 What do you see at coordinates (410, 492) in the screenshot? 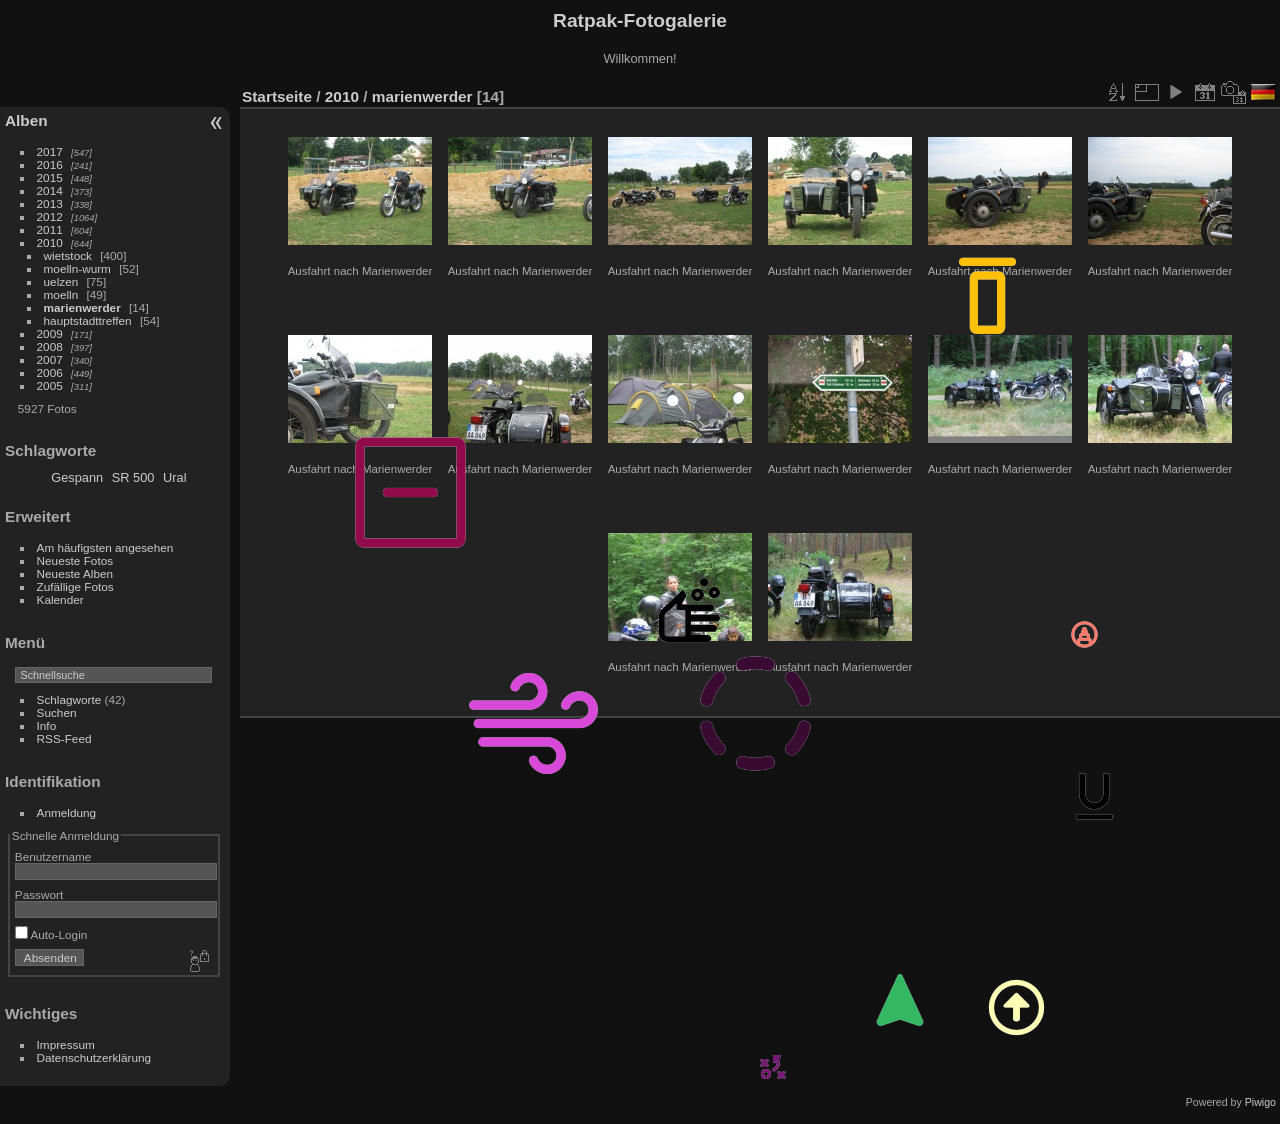
I see `collapse or minimize a section` at bounding box center [410, 492].